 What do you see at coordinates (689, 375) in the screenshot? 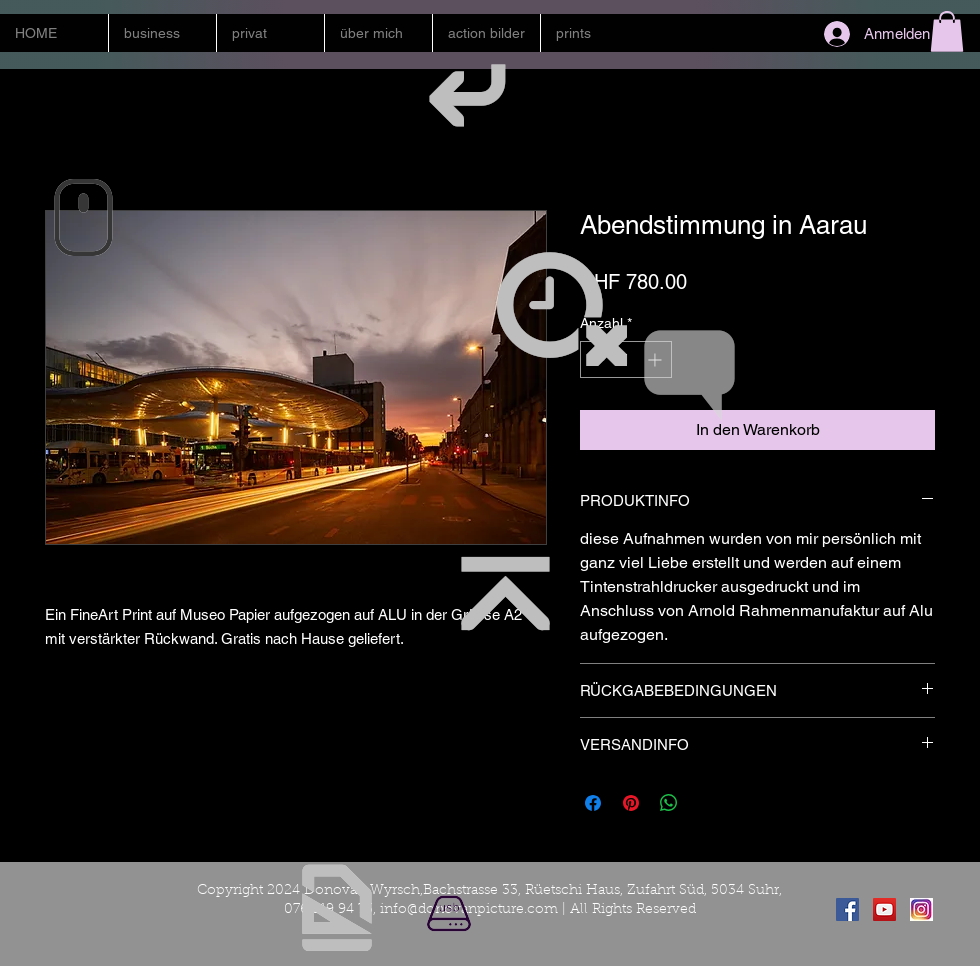
I see `indicates user is idle or away` at bounding box center [689, 375].